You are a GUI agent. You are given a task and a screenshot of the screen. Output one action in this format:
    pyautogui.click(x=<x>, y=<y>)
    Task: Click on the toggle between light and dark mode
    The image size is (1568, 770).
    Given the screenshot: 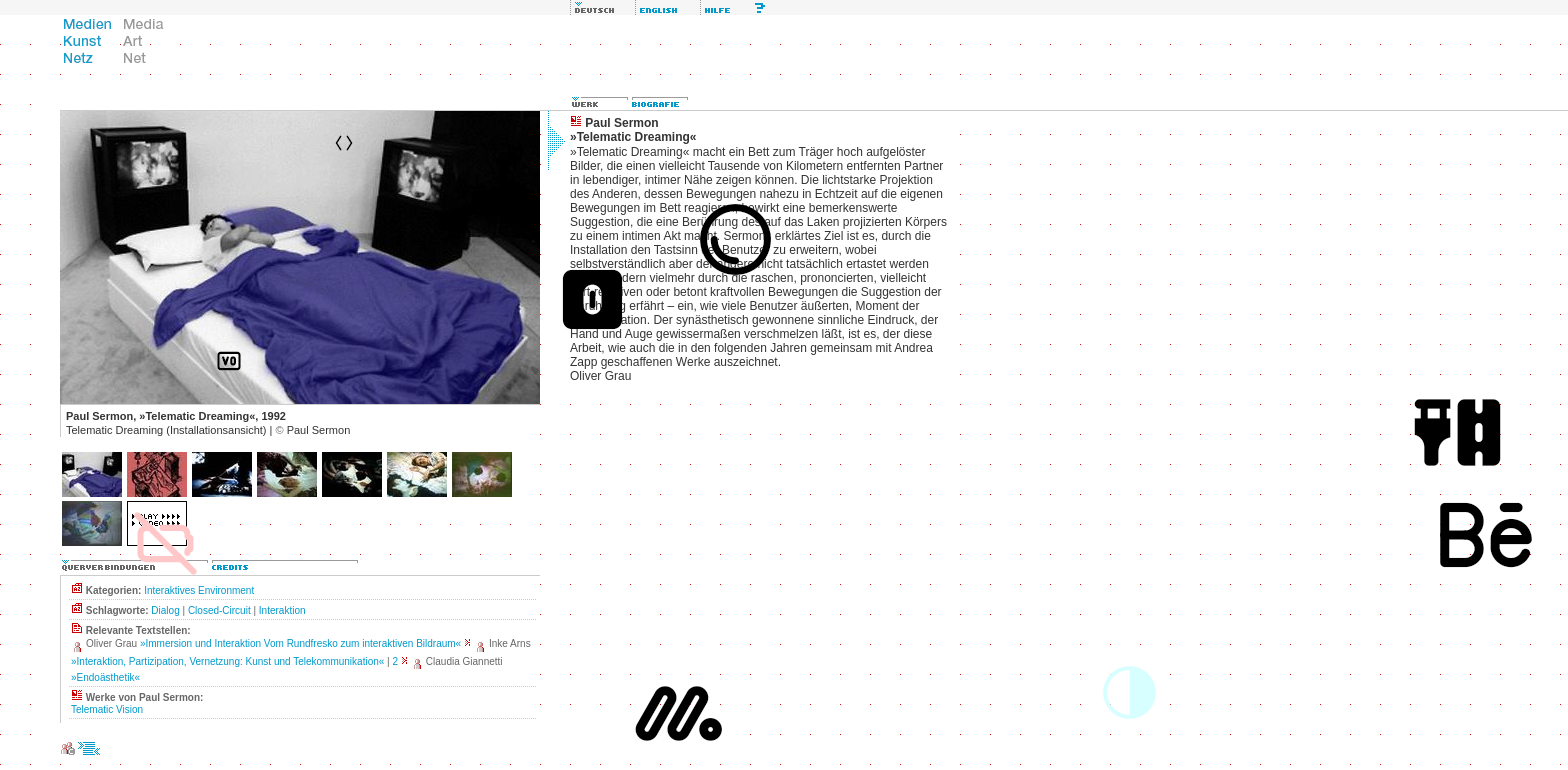 What is the action you would take?
    pyautogui.click(x=1129, y=692)
    